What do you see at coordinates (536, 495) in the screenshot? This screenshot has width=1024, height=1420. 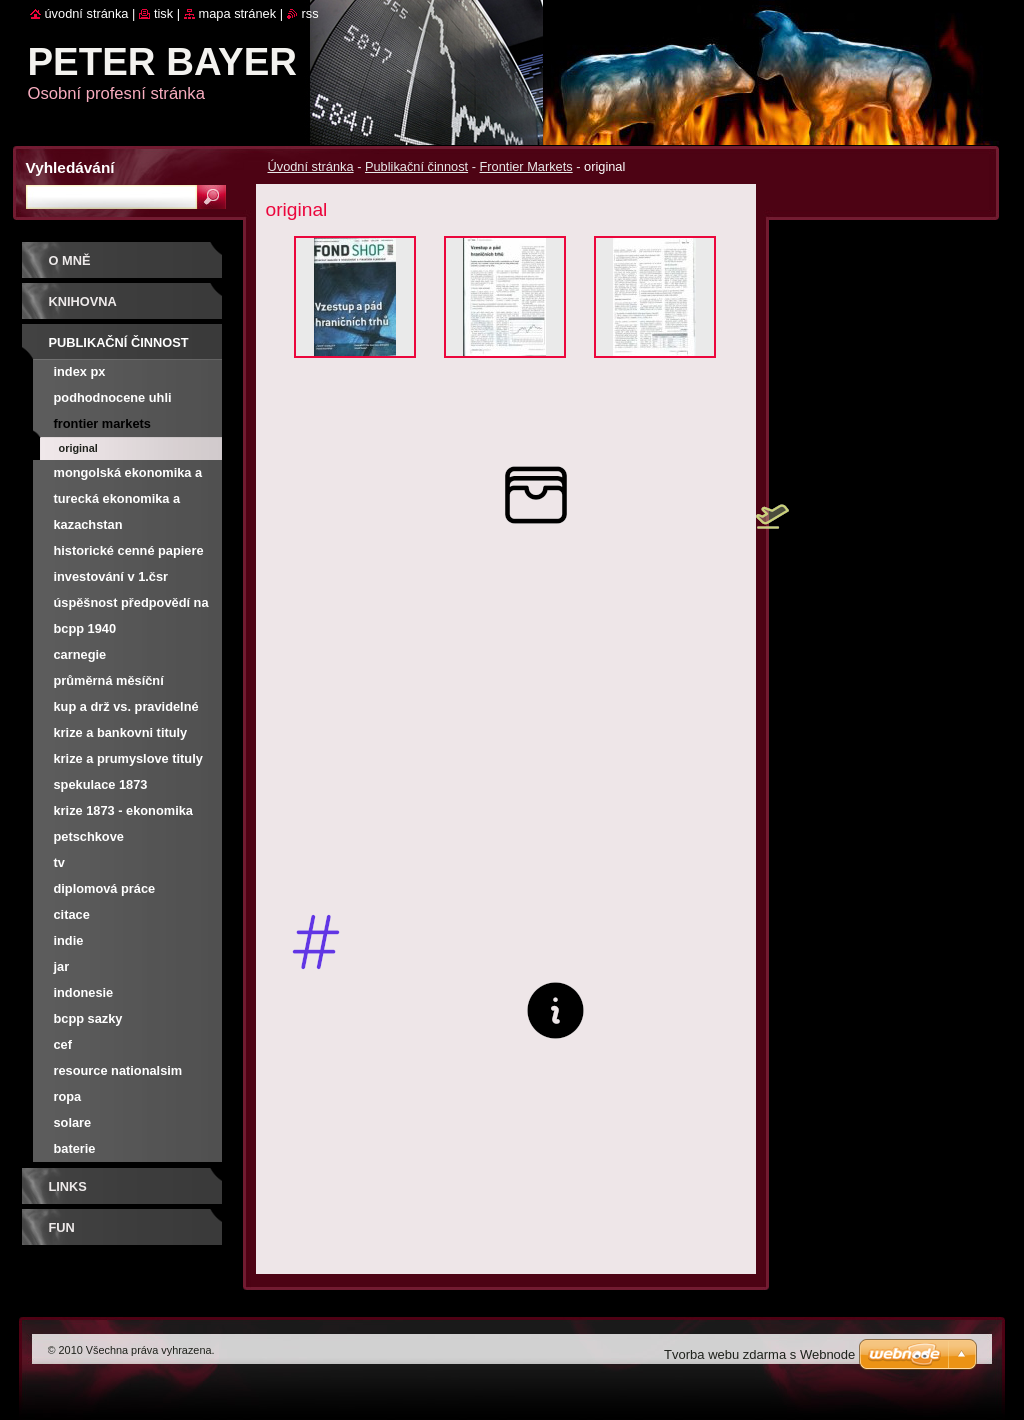 I see `access your wallet or payment methods` at bounding box center [536, 495].